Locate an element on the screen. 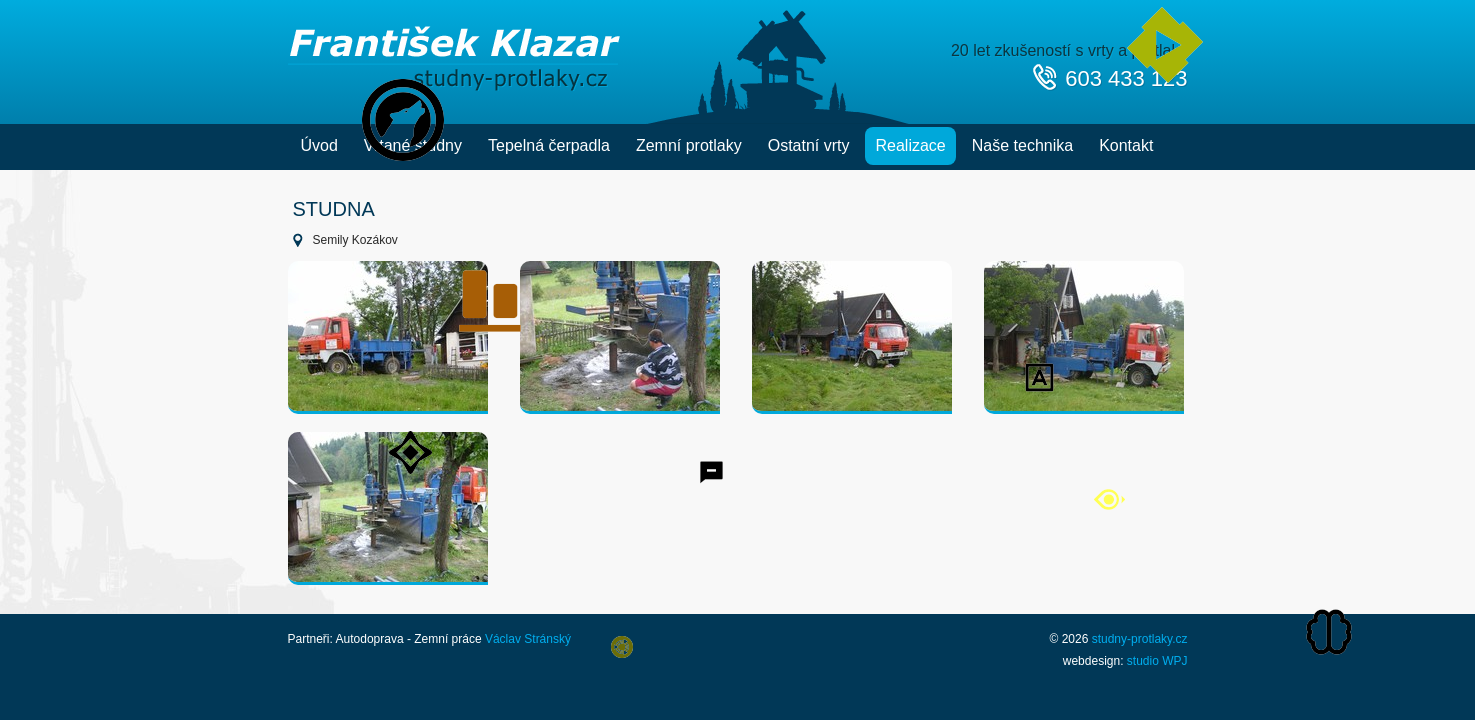 This screenshot has width=1475, height=720. ubuntu mate linux distribution logo is located at coordinates (622, 647).